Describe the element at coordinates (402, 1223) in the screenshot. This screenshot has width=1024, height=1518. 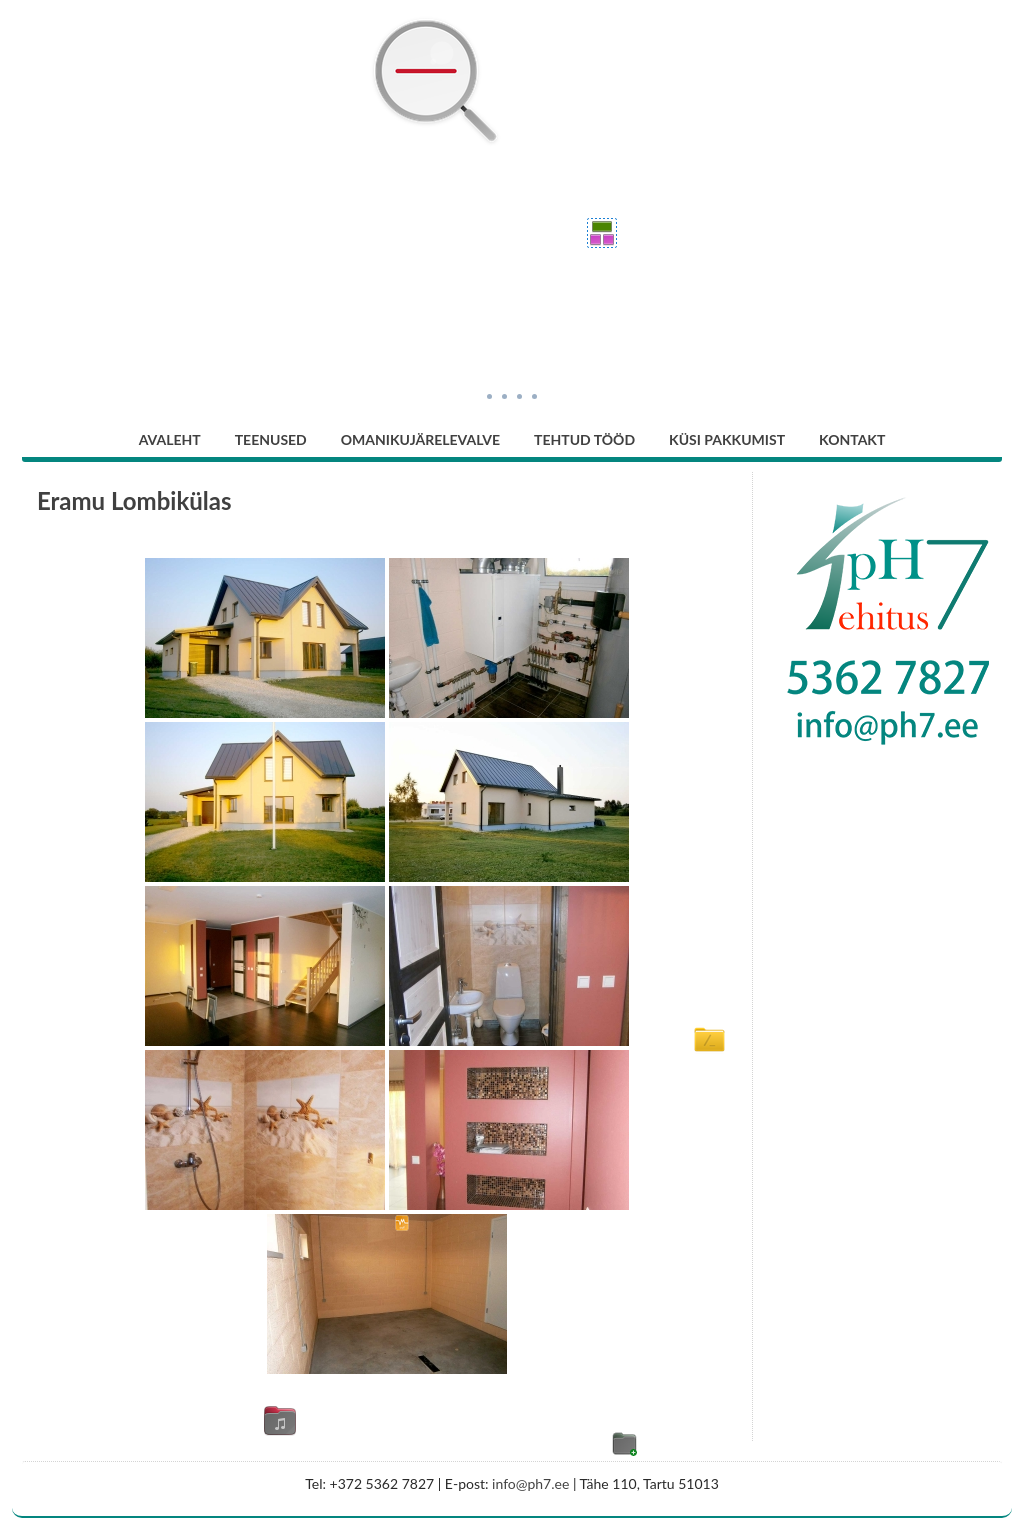
I see `open a VirtualBox appliance file` at that location.